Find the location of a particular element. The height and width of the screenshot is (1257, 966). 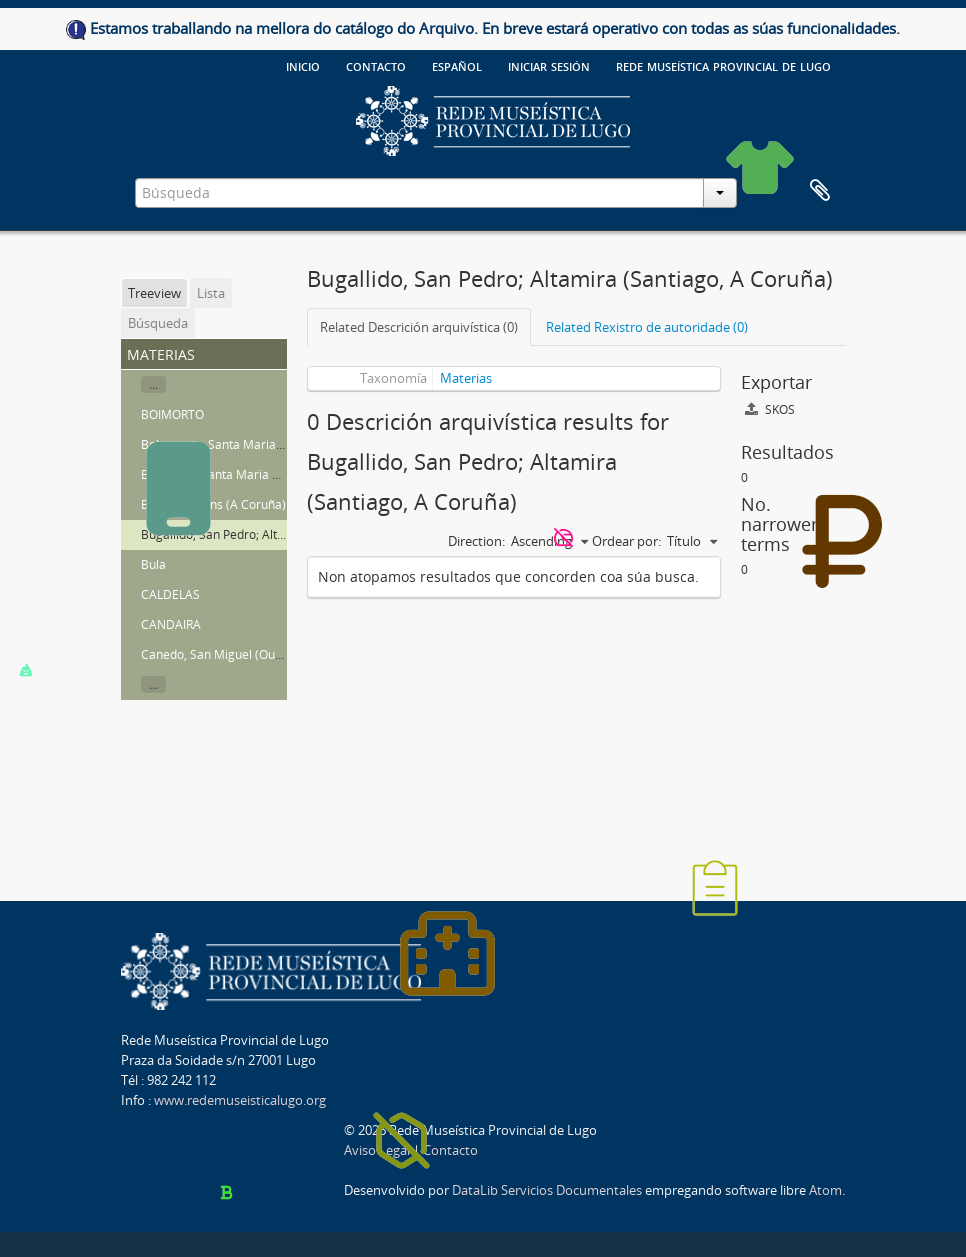

apply bold formatting to selected text is located at coordinates (226, 1192).